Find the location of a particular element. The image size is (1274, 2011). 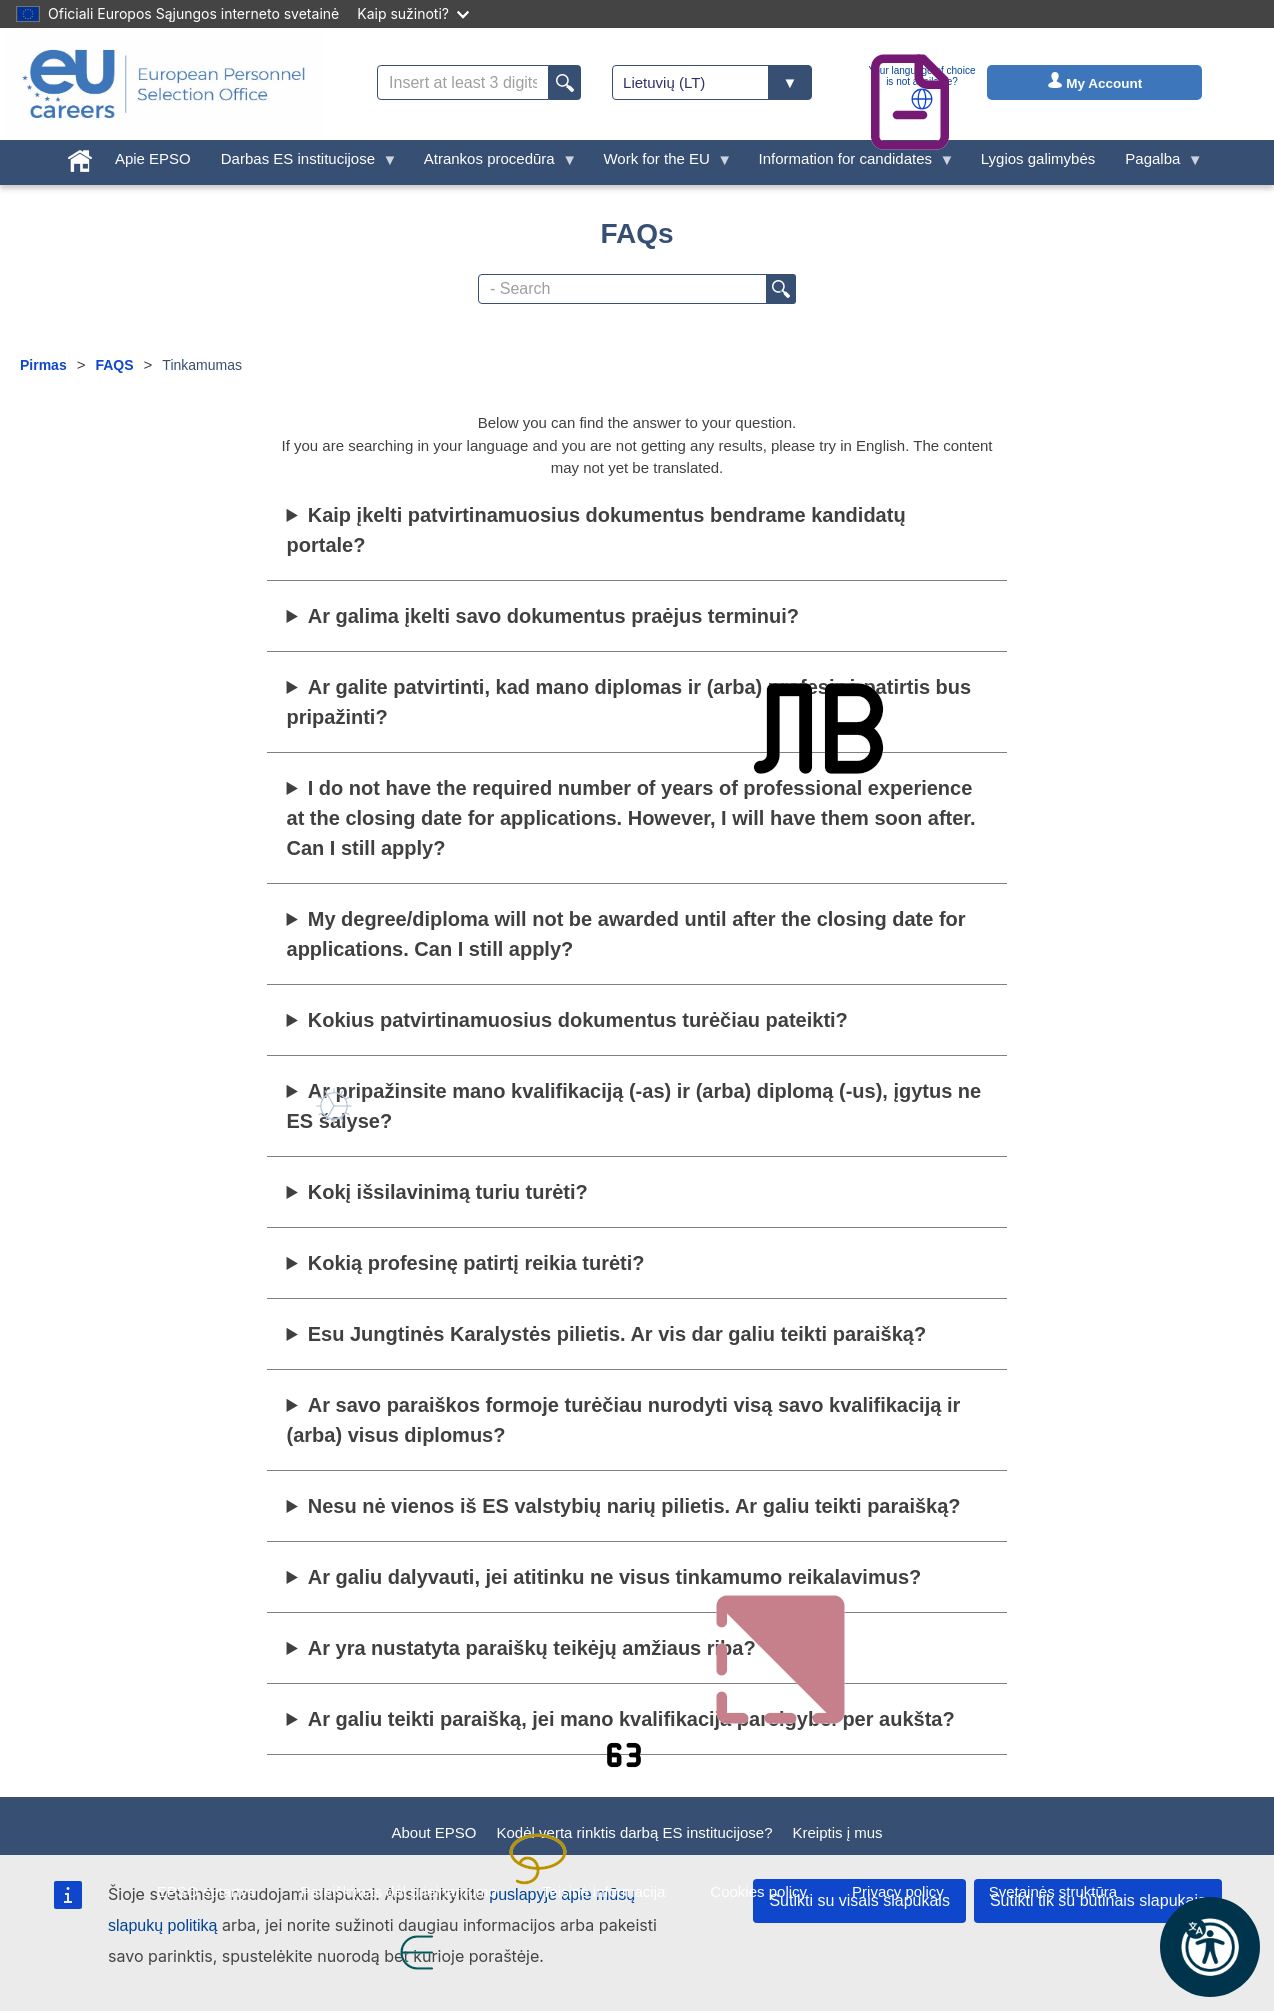

invert current selection is located at coordinates (780, 1659).